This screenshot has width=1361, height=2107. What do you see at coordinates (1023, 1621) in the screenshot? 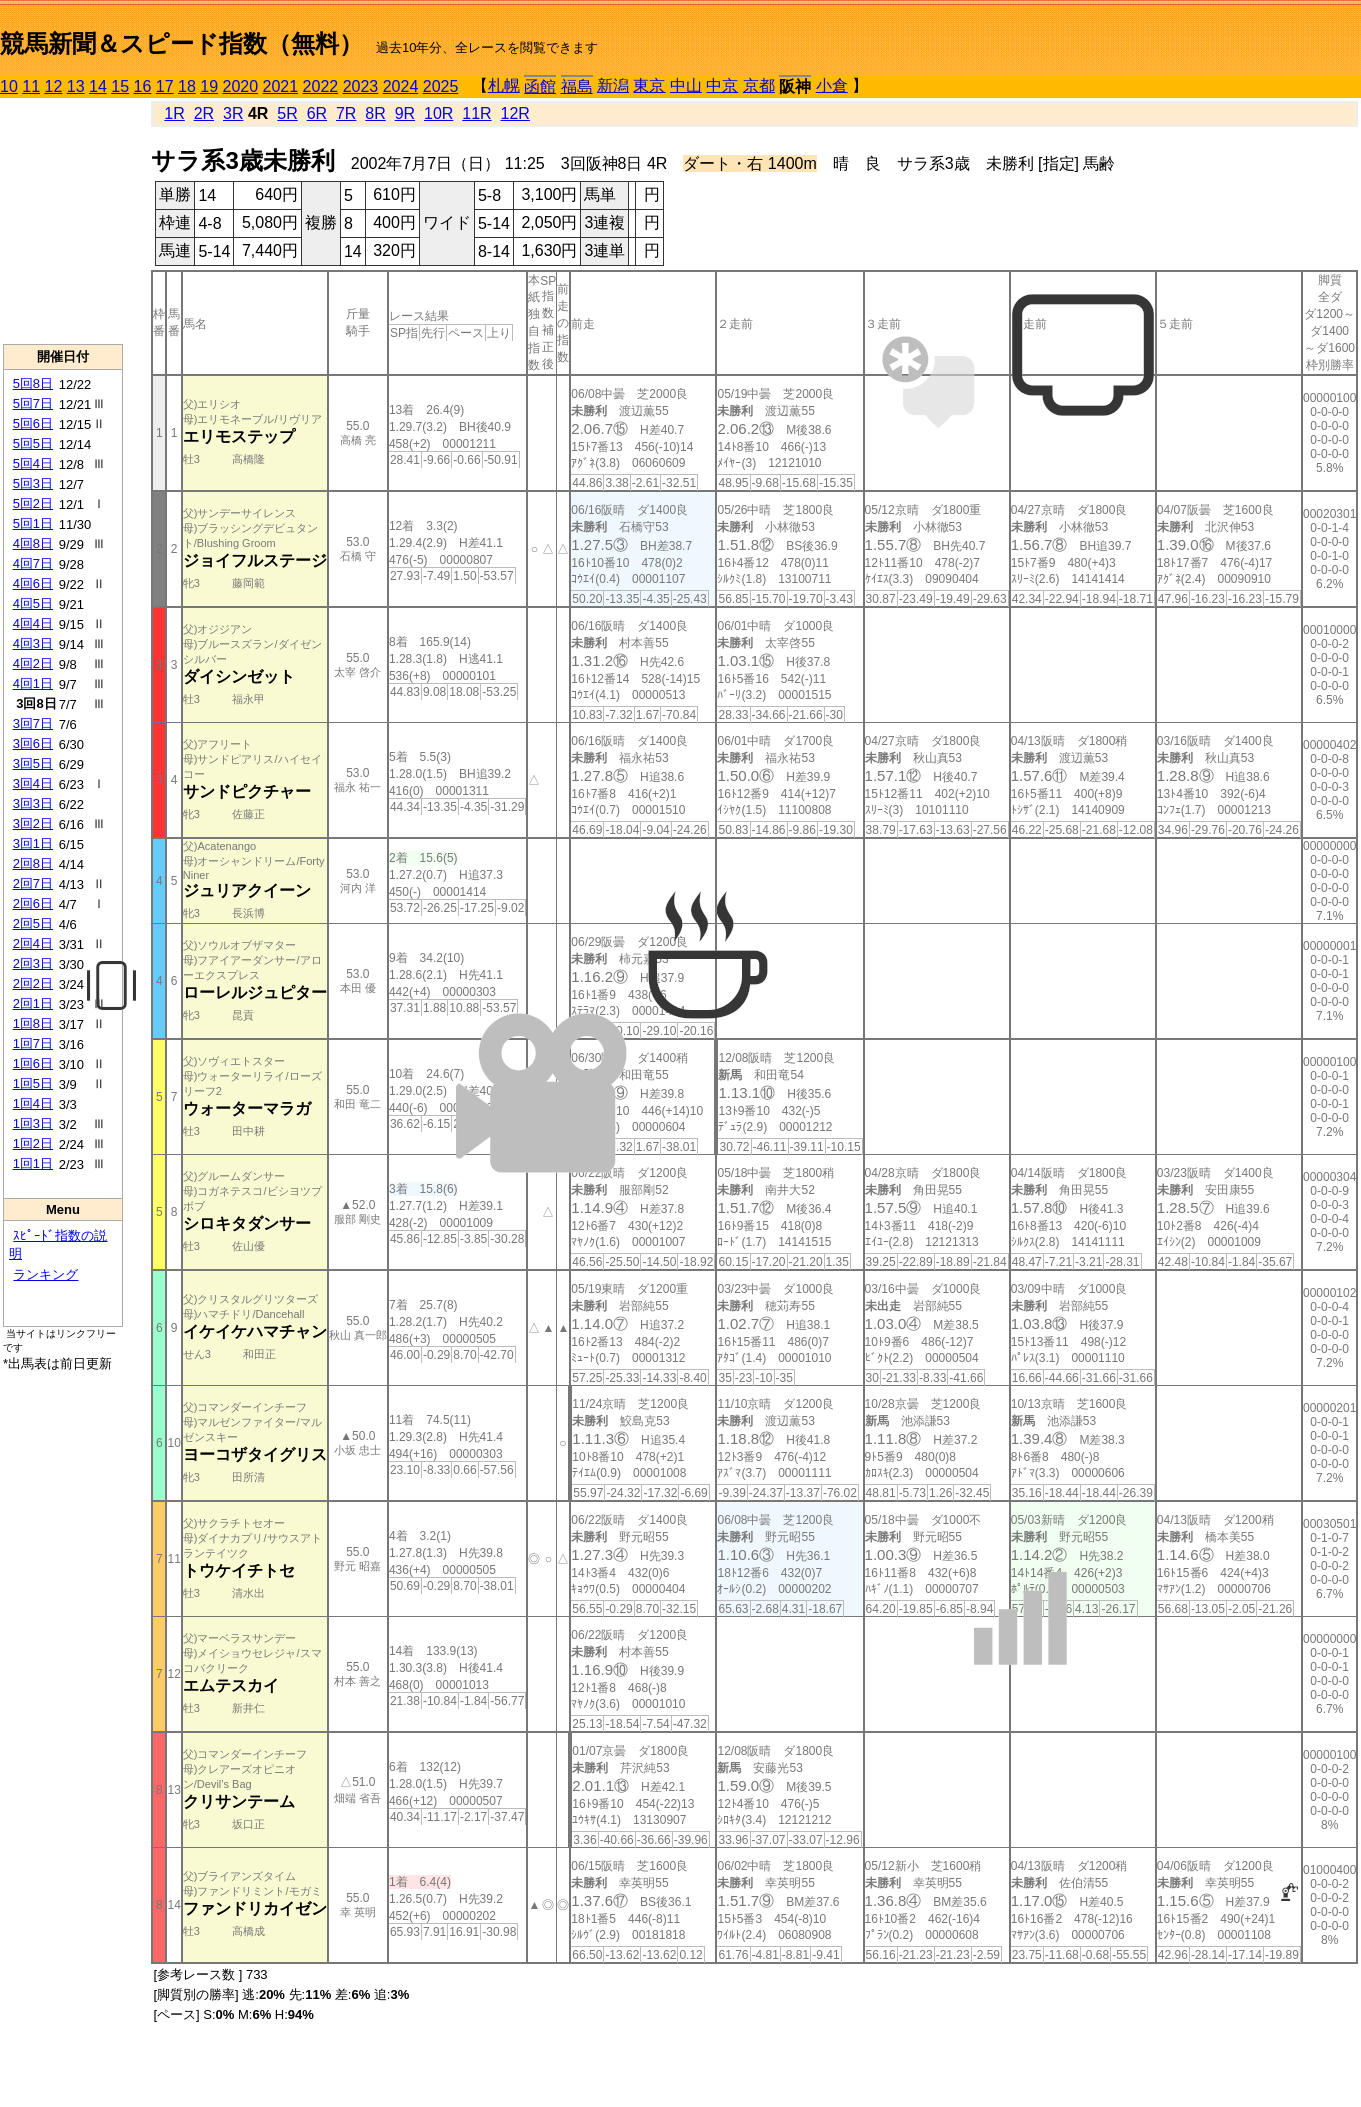
I see `cellular signal excellent symbol network` at bounding box center [1023, 1621].